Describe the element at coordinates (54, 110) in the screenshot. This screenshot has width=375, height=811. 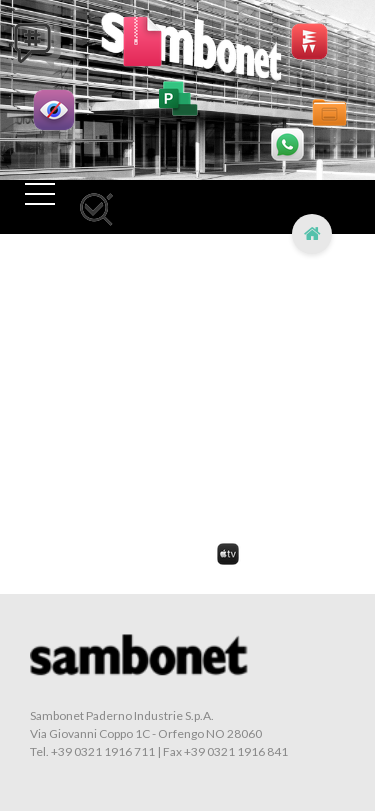
I see `open privacy and security settings` at that location.